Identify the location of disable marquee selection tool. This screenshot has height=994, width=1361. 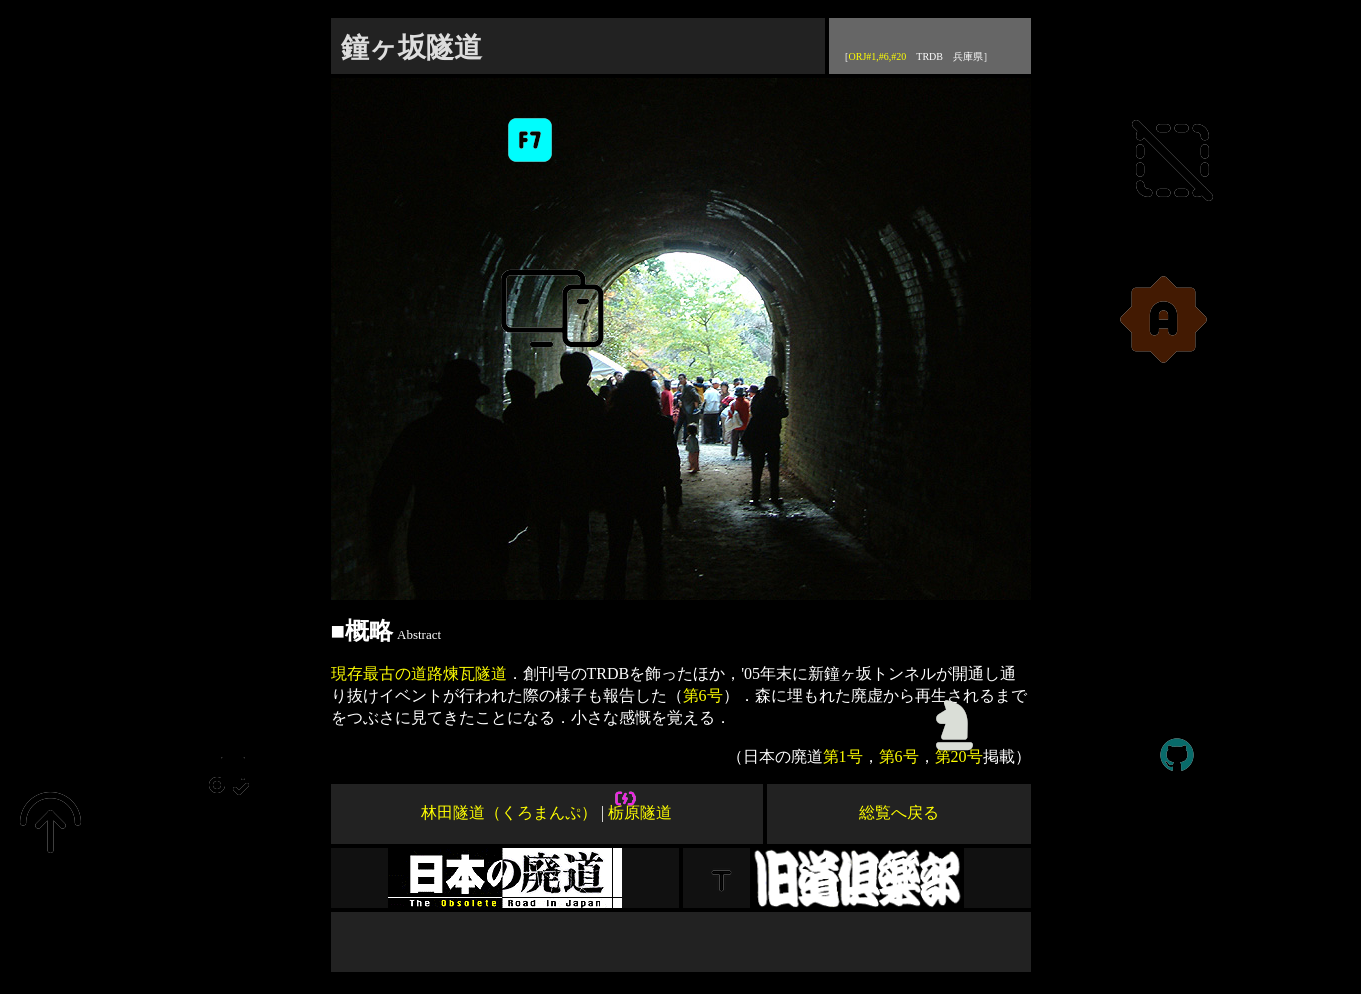
(1172, 160).